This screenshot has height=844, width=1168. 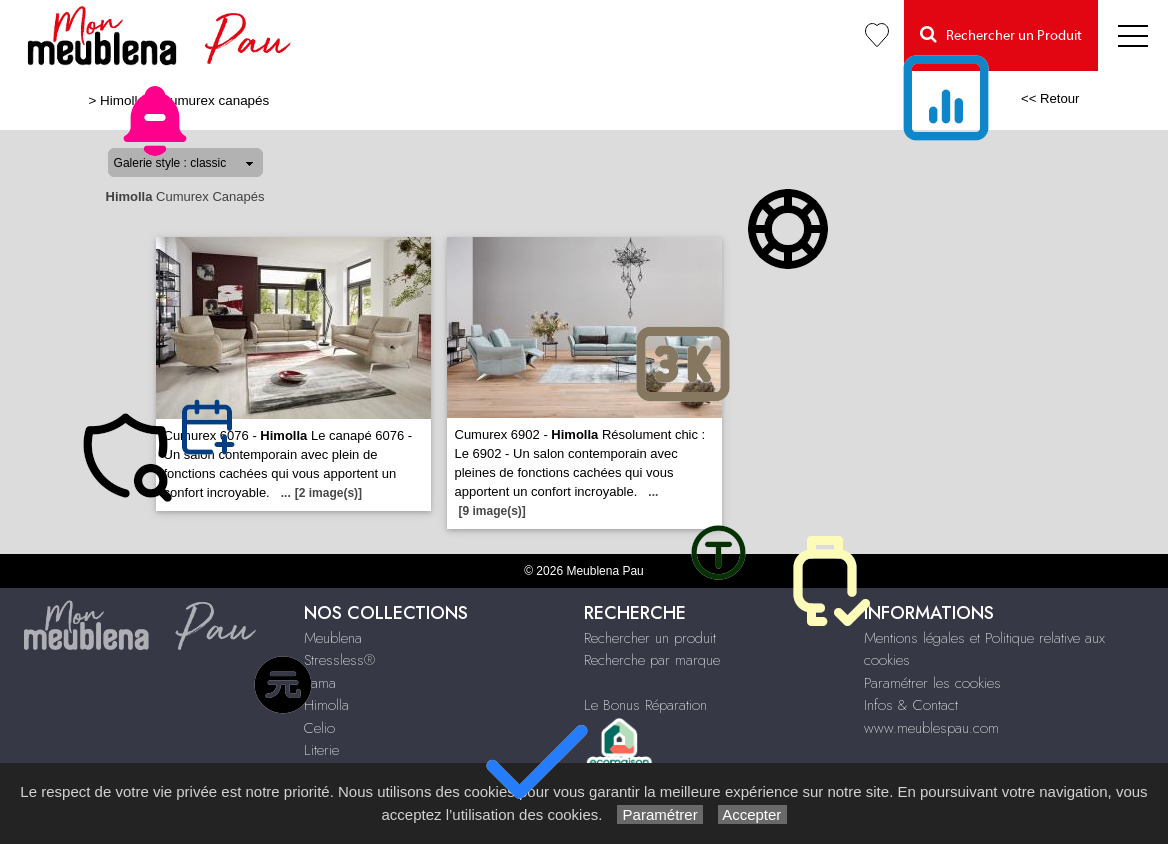 What do you see at coordinates (718, 552) in the screenshot?
I see `visit thingiverse for 3D printable models` at bounding box center [718, 552].